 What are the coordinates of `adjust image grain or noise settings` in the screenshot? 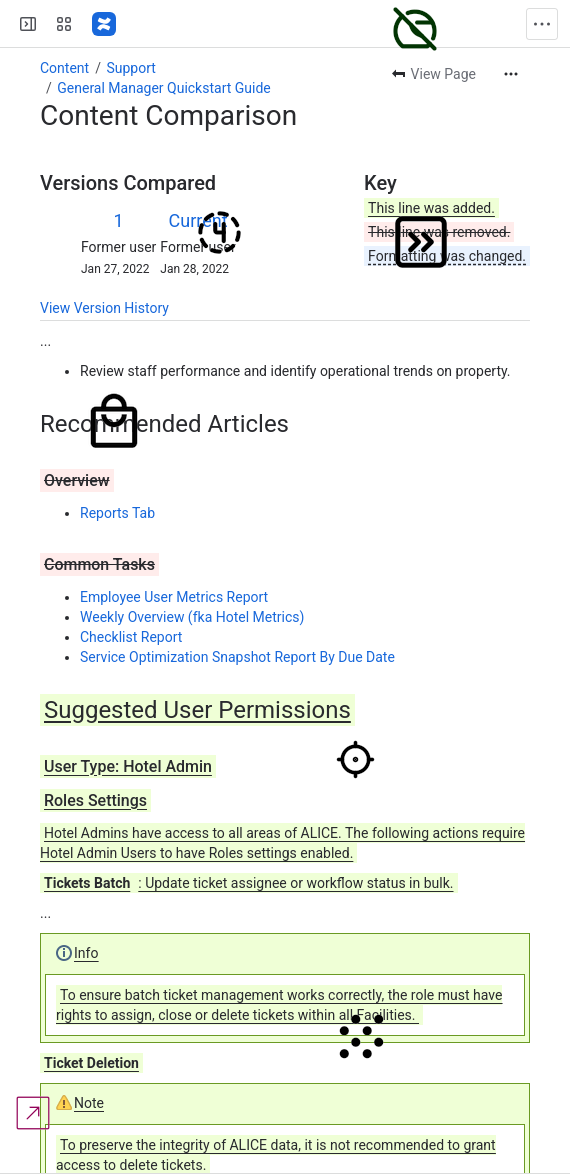 It's located at (361, 1036).